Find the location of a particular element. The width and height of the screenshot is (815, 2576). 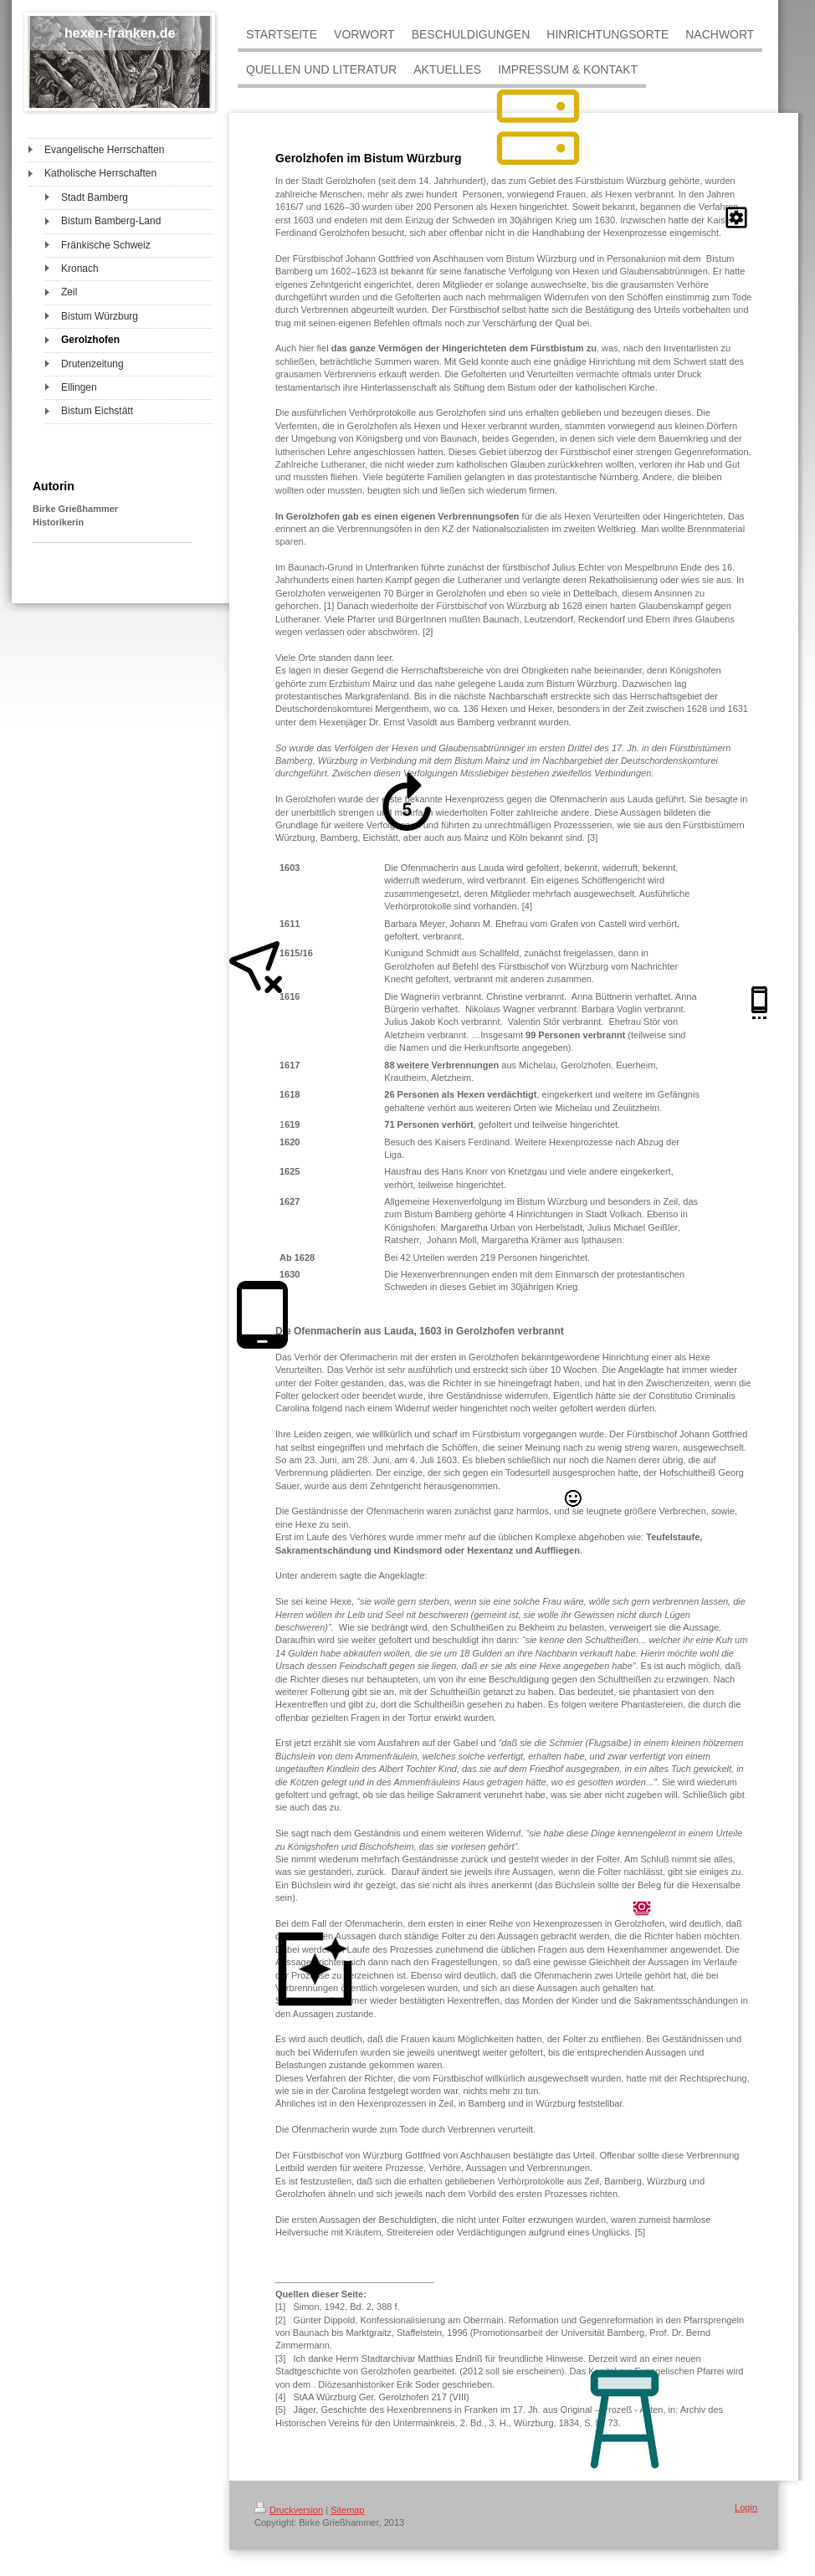

access mobile device settings is located at coordinates (759, 1002).